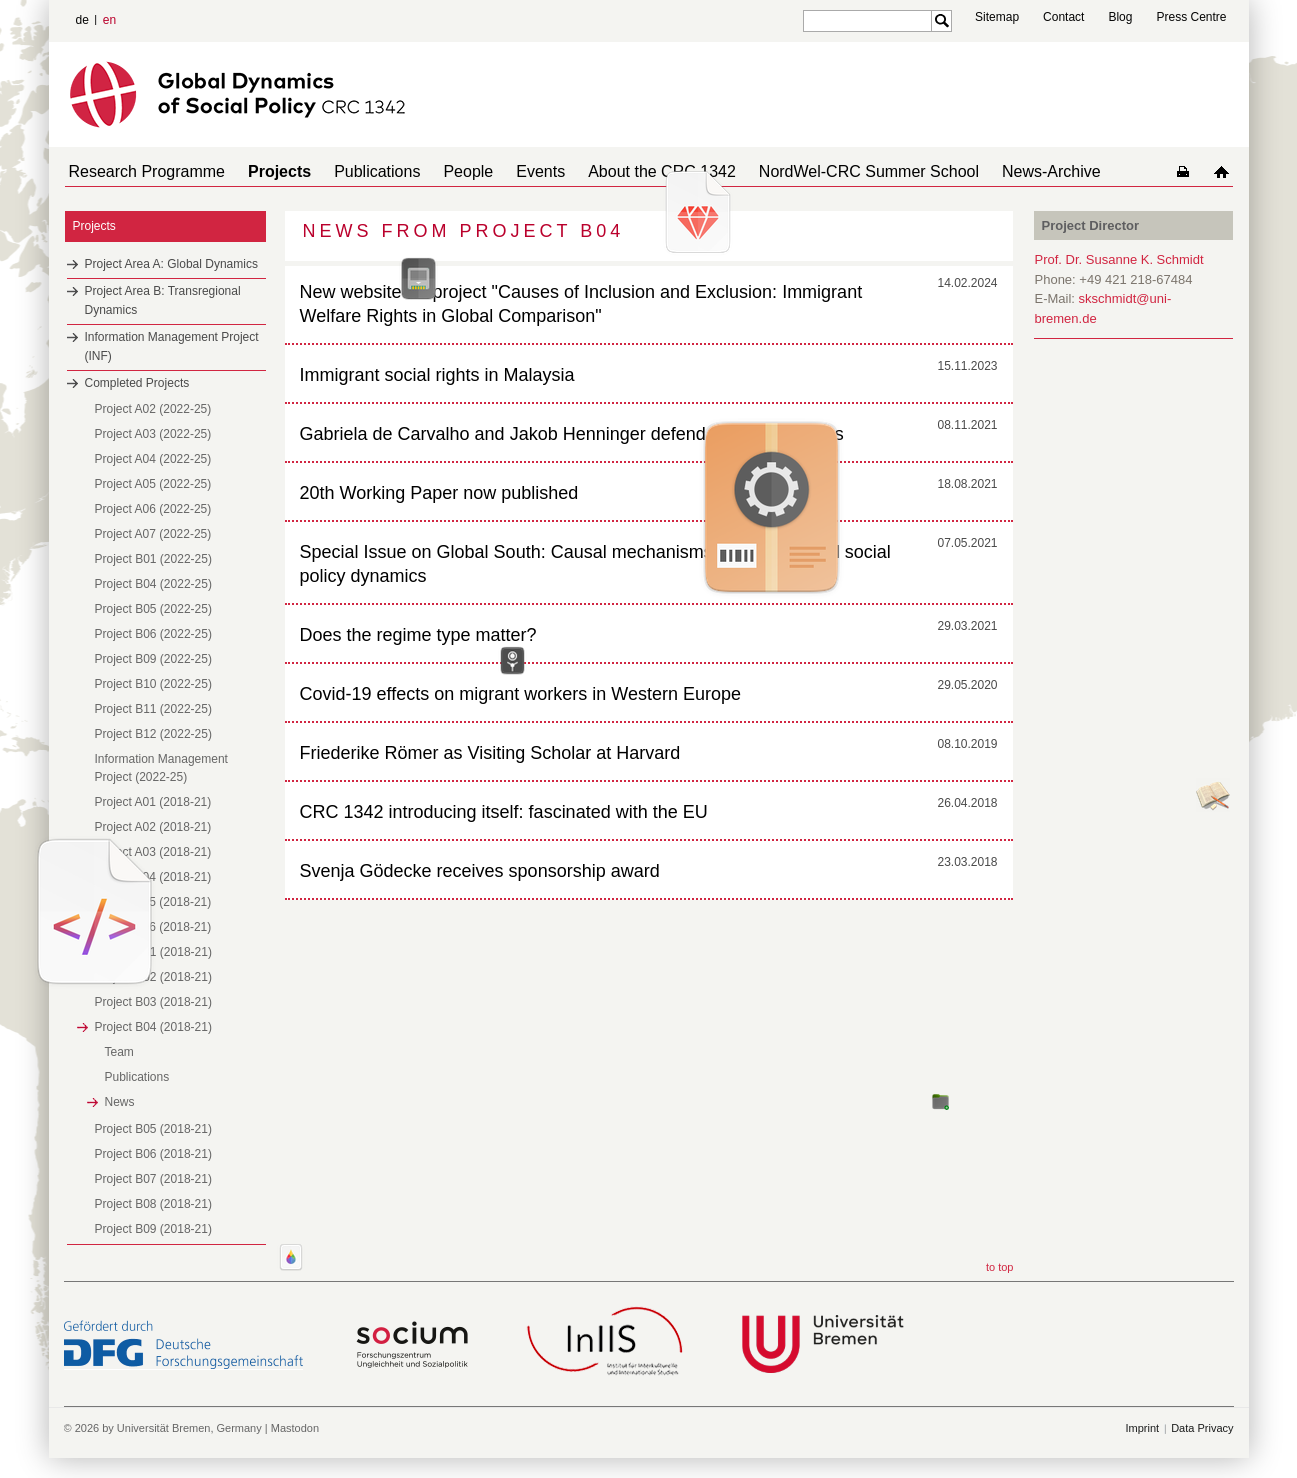  What do you see at coordinates (1213, 795) in the screenshot?
I see `access hanja character conversion tool` at bounding box center [1213, 795].